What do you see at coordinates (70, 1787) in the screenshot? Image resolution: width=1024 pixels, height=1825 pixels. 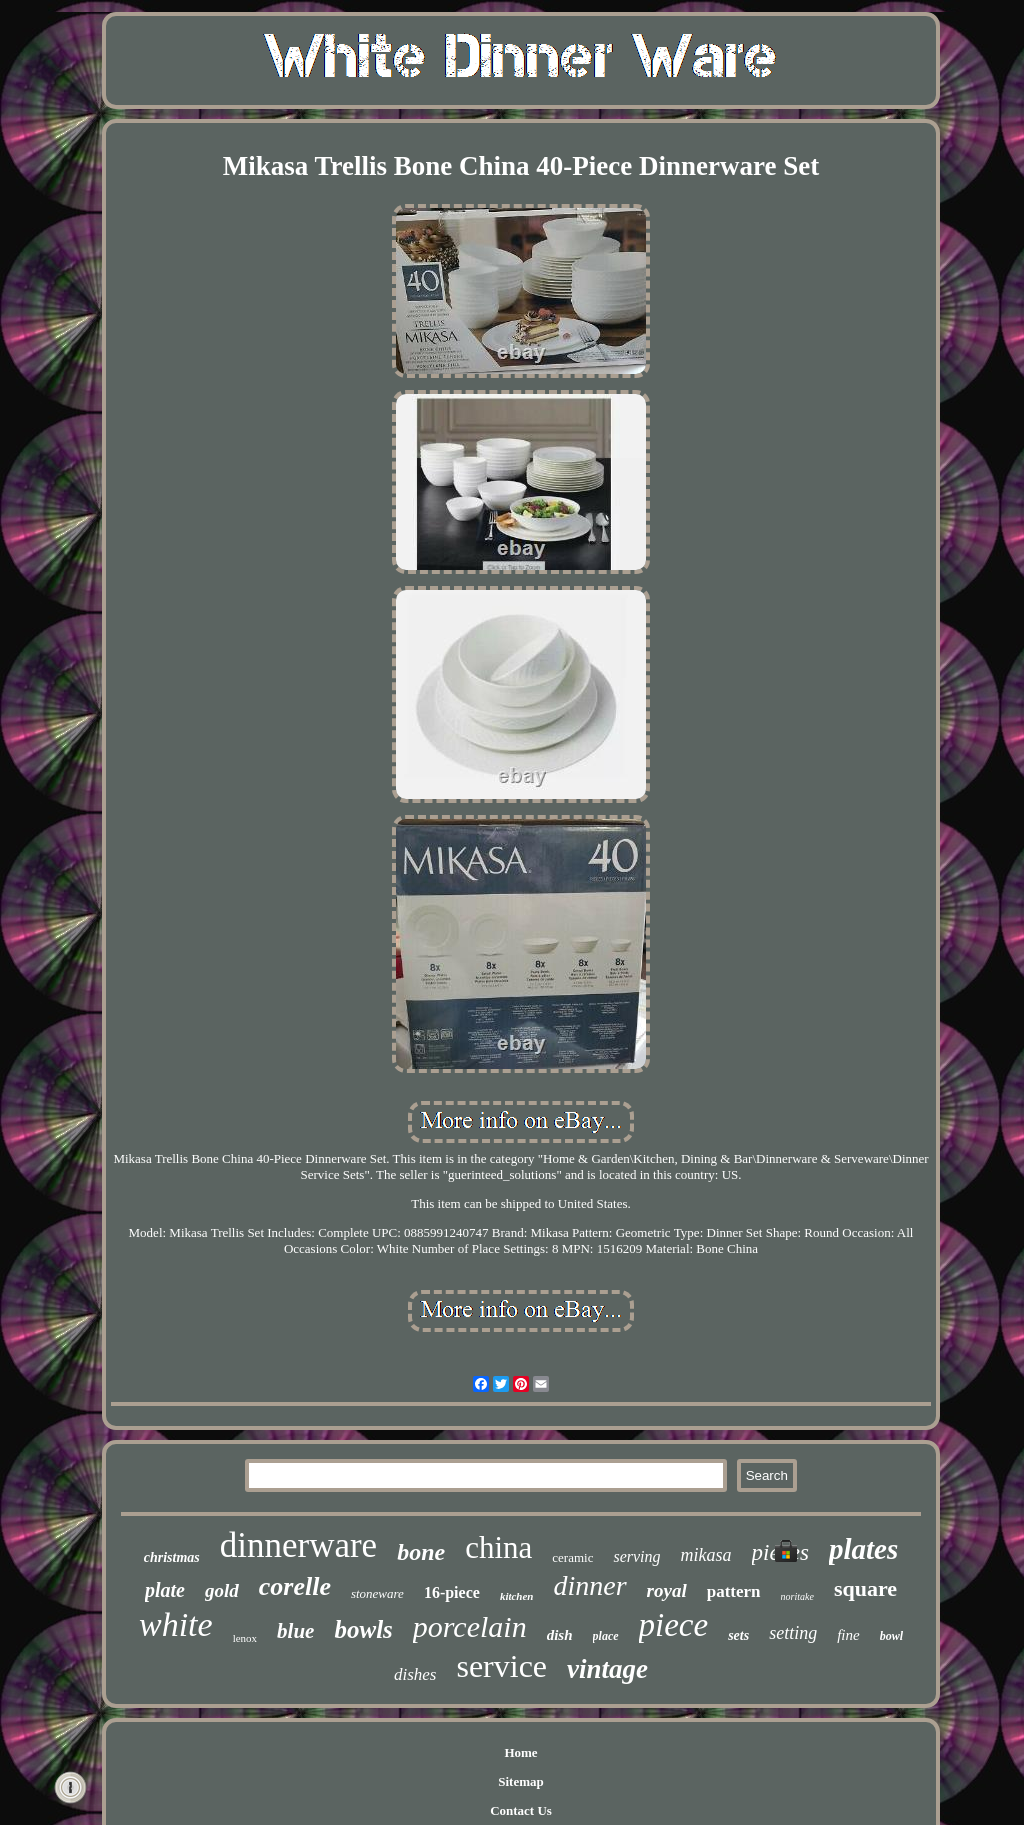 I see `open passwords and keys manager` at bounding box center [70, 1787].